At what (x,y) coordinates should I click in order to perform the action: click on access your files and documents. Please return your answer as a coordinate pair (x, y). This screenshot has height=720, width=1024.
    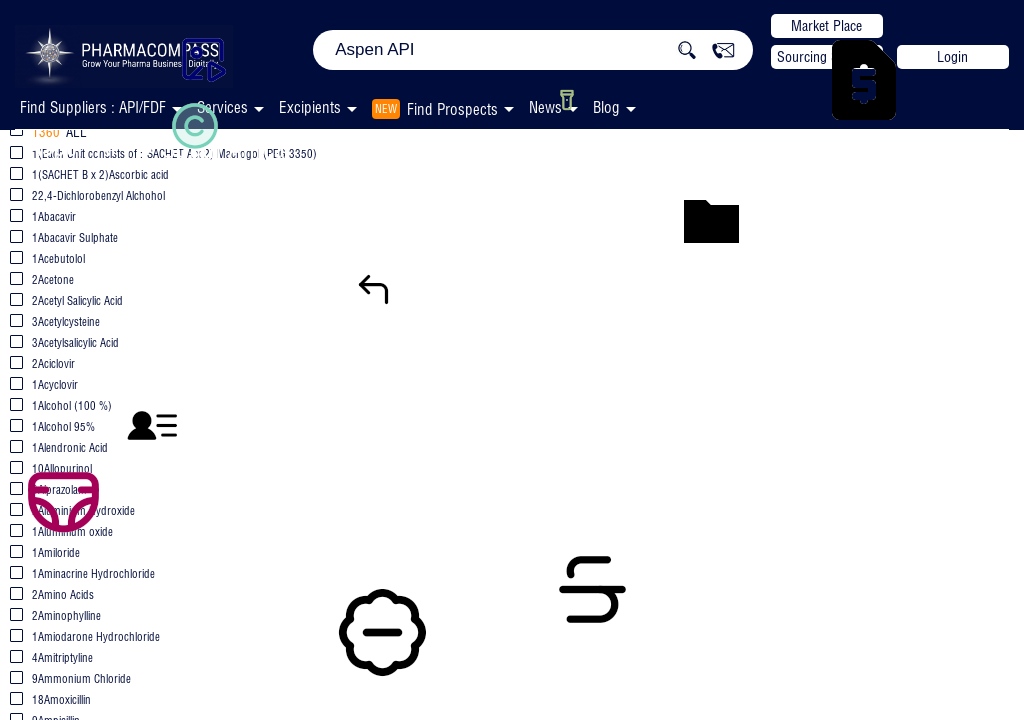
    Looking at the image, I should click on (711, 221).